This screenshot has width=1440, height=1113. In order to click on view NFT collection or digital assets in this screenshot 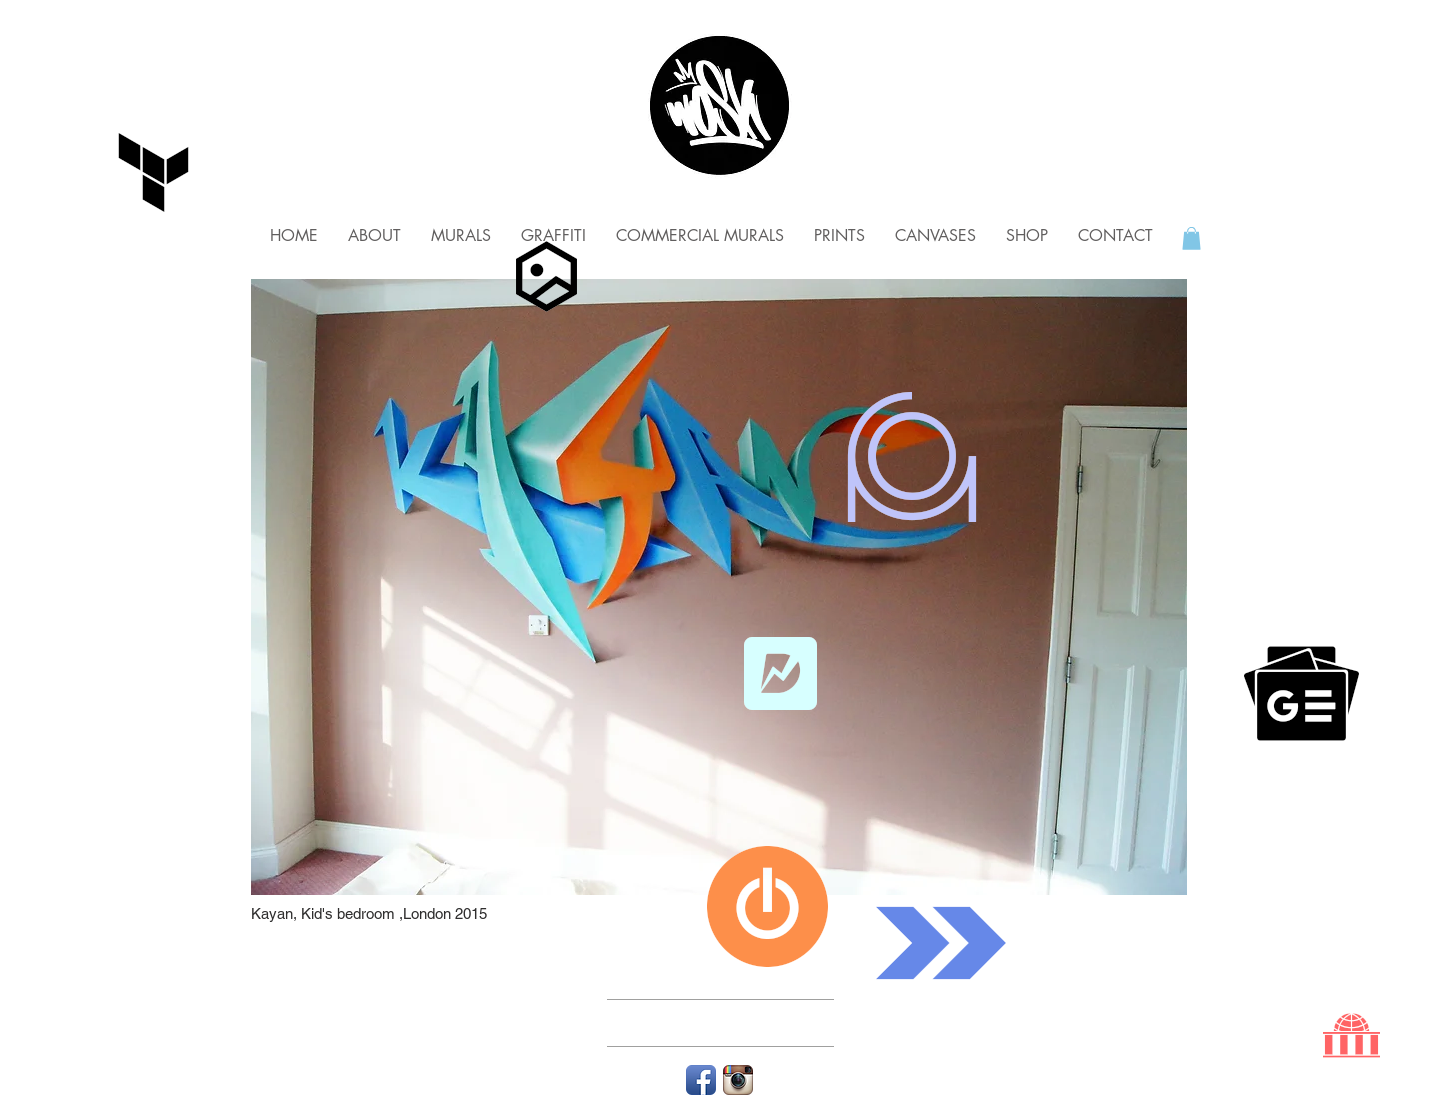, I will do `click(546, 276)`.